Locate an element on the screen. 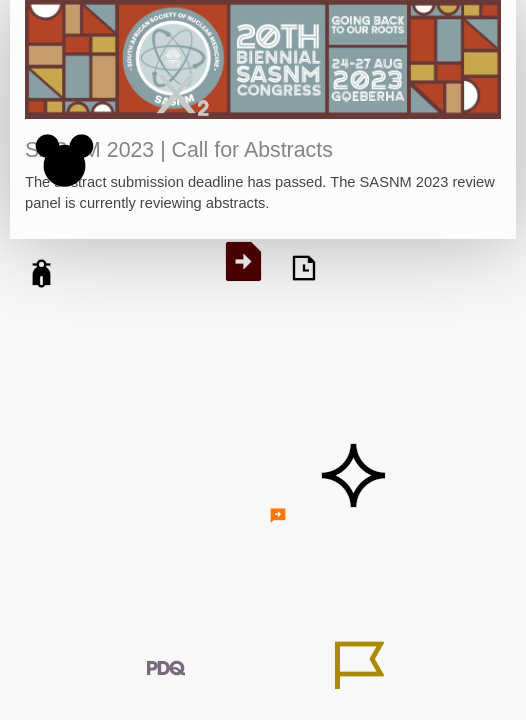 This screenshot has height=720, width=526. forward a chat message is located at coordinates (278, 515).